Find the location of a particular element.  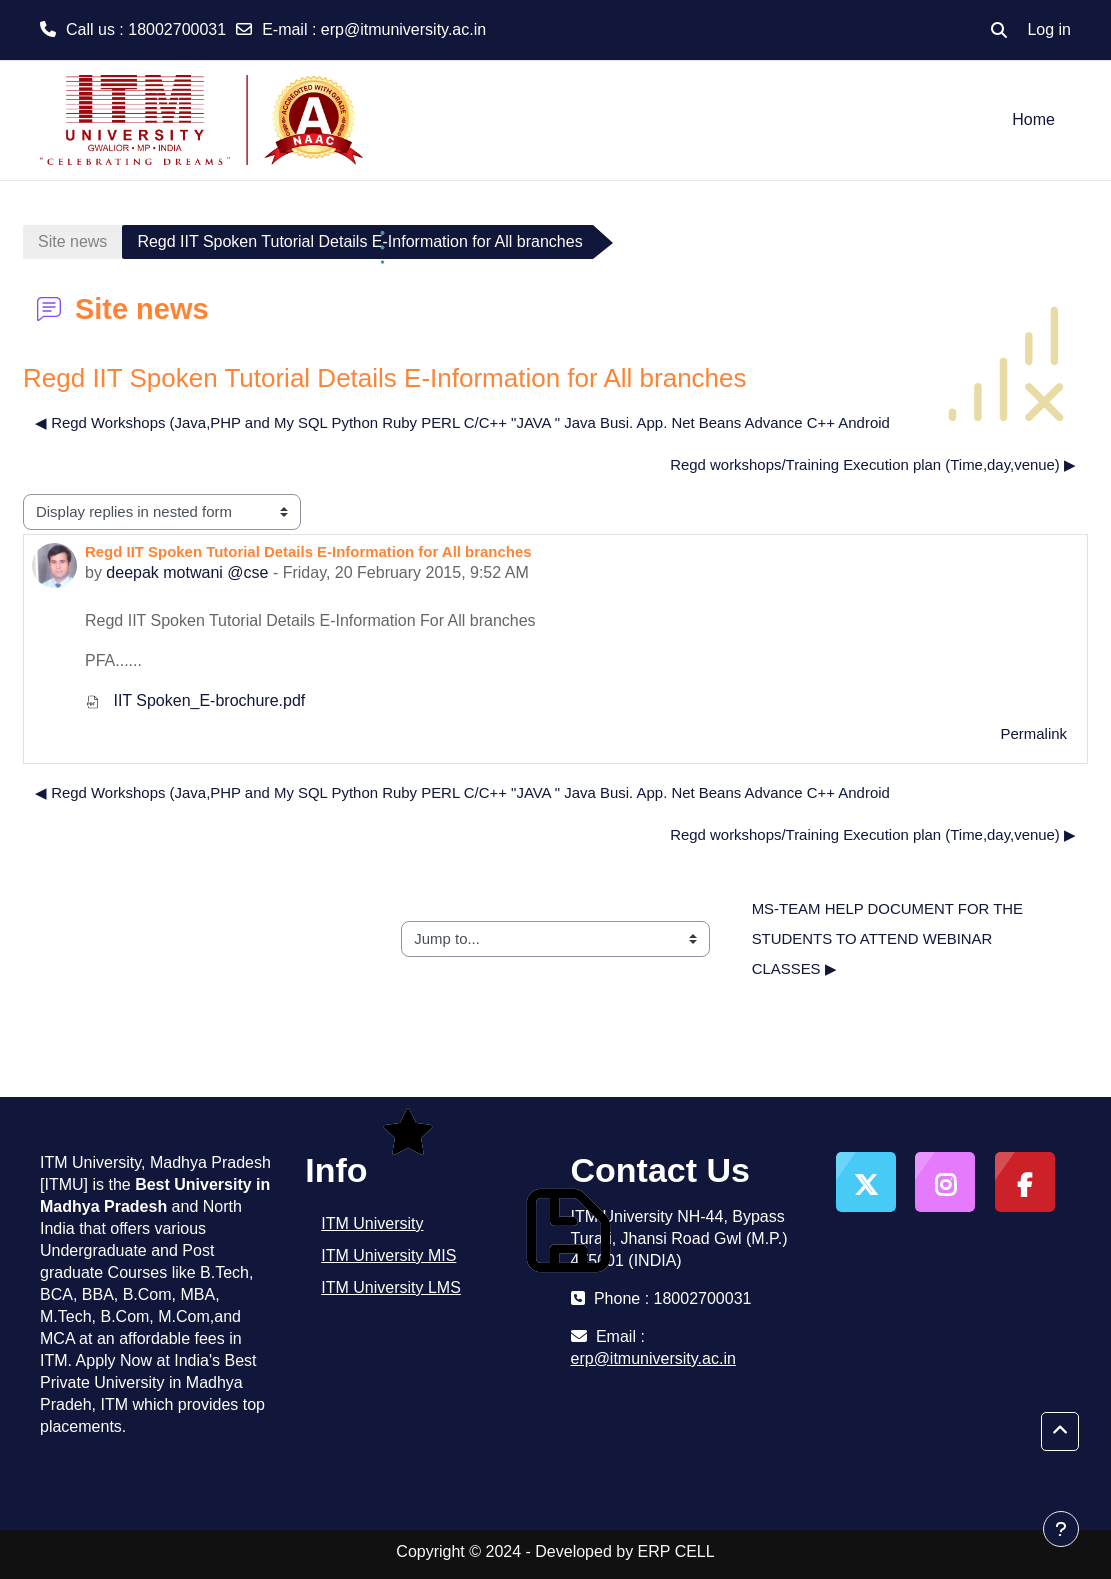

save current file or document is located at coordinates (568, 1230).